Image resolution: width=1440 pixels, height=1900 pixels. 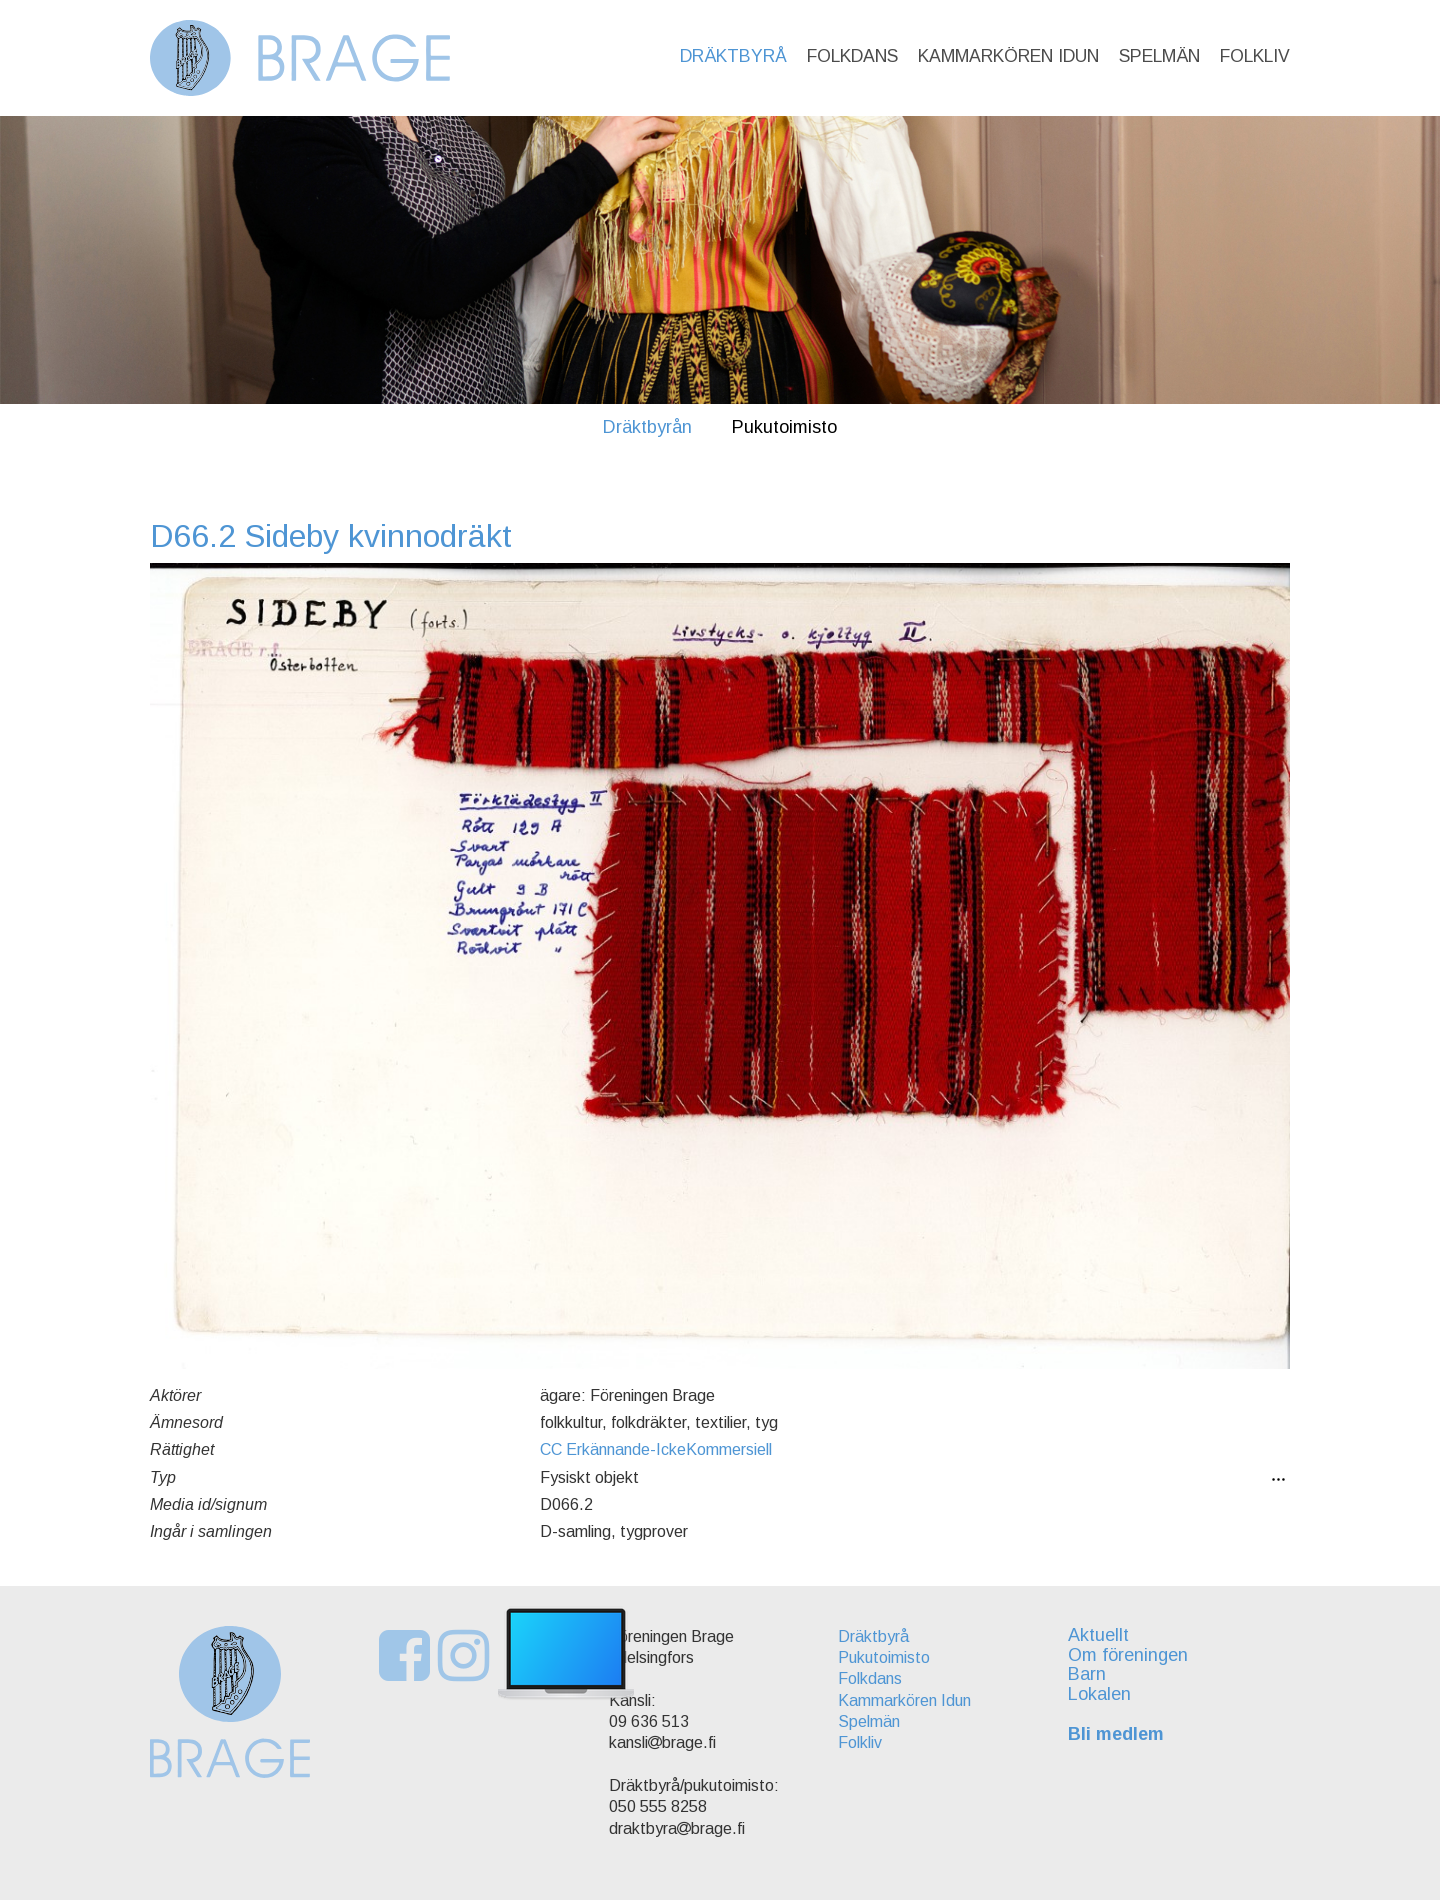 I want to click on laptop or portable computer device, so click(x=566, y=1651).